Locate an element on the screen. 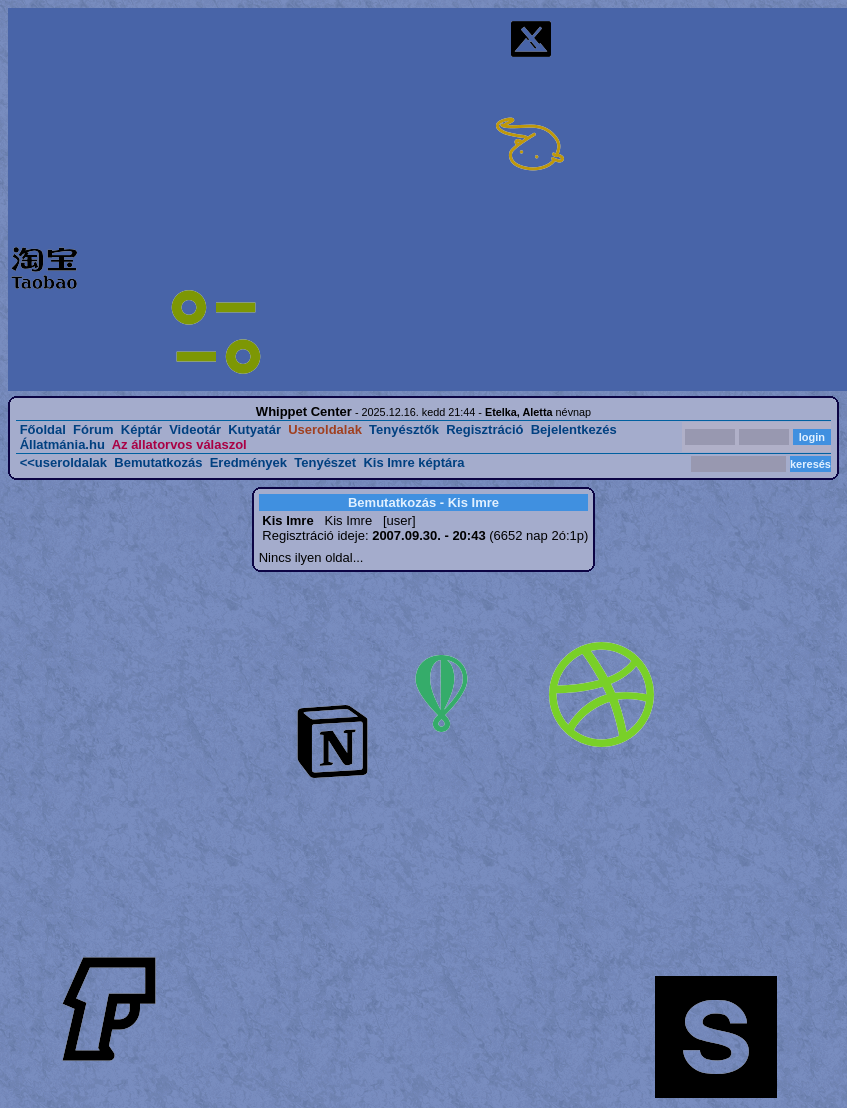  fly.io logo is located at coordinates (441, 693).